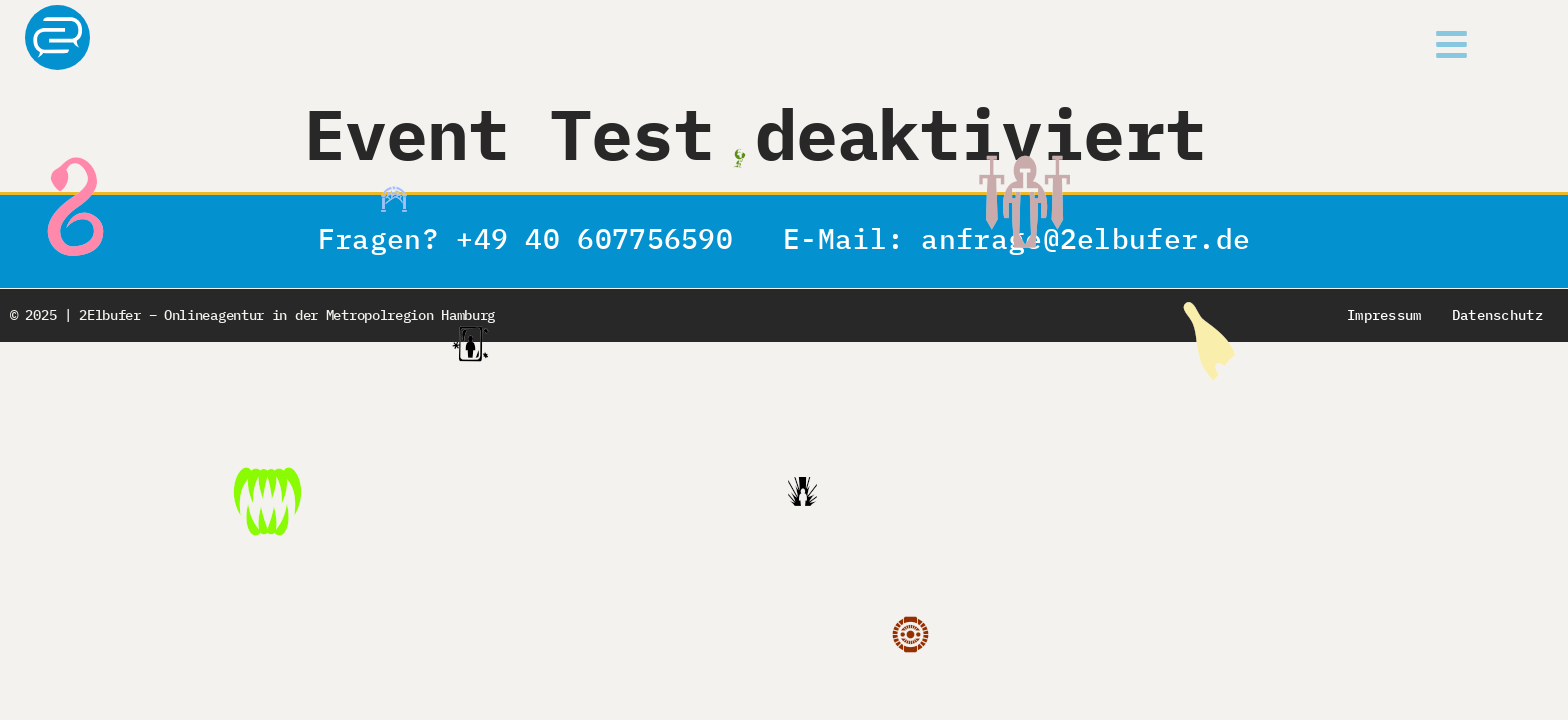 The width and height of the screenshot is (1568, 720). Describe the element at coordinates (910, 634) in the screenshot. I see `a mechanical gear or cog settings icon` at that location.